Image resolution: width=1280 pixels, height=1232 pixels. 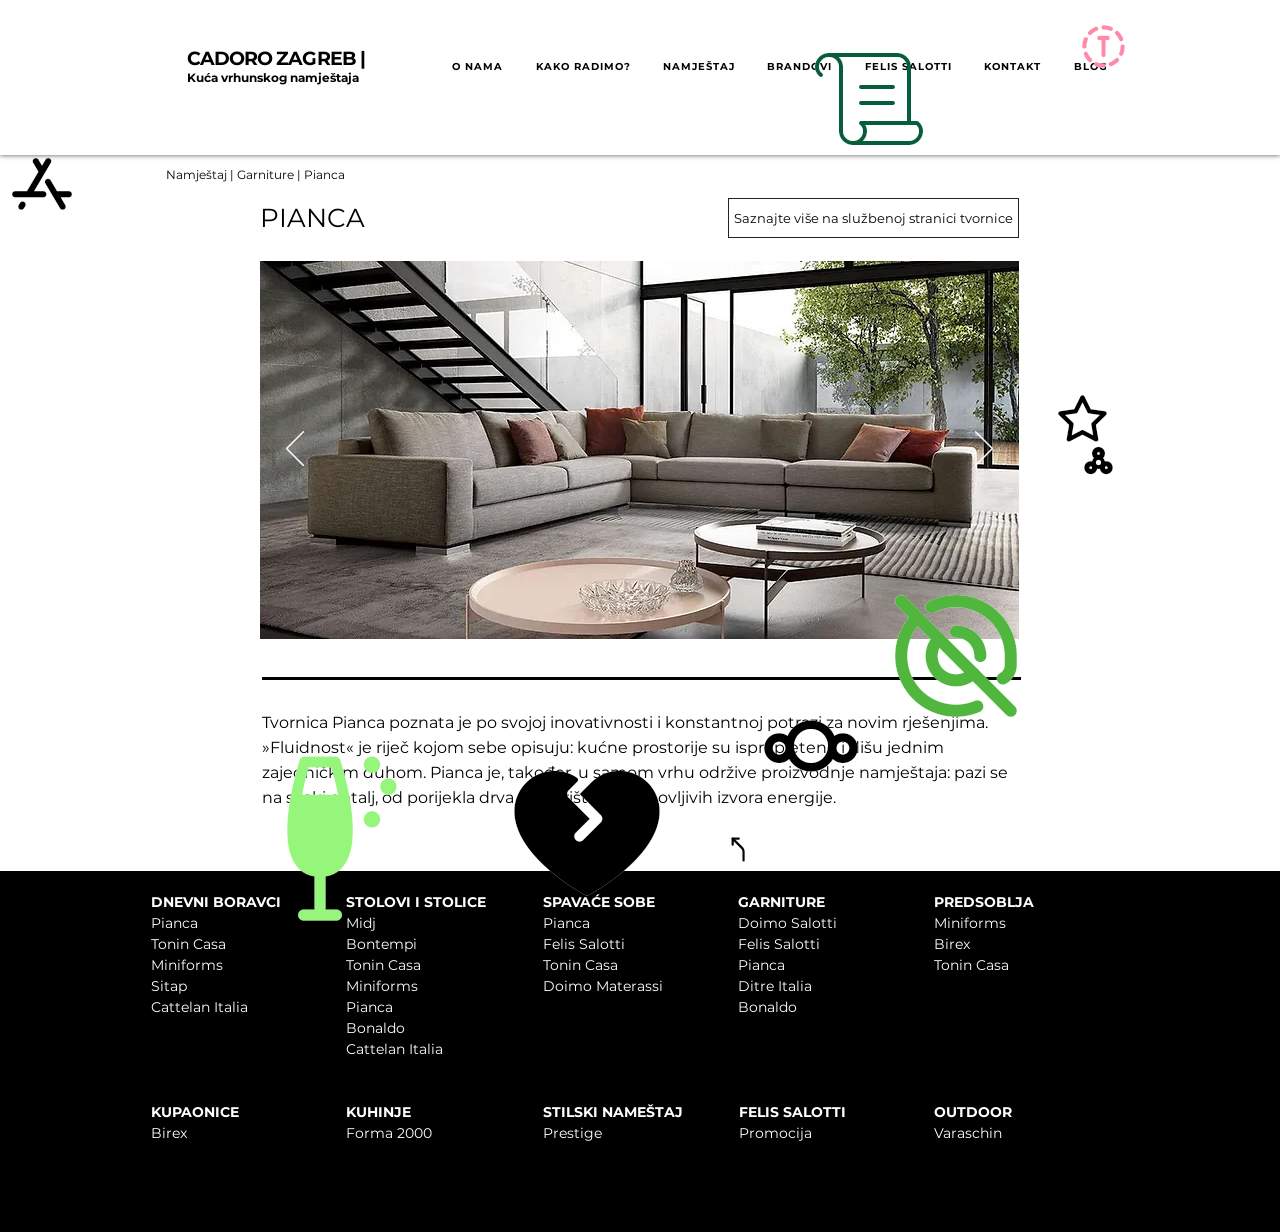 What do you see at coordinates (587, 828) in the screenshot?
I see `unlike or remove from favorites` at bounding box center [587, 828].